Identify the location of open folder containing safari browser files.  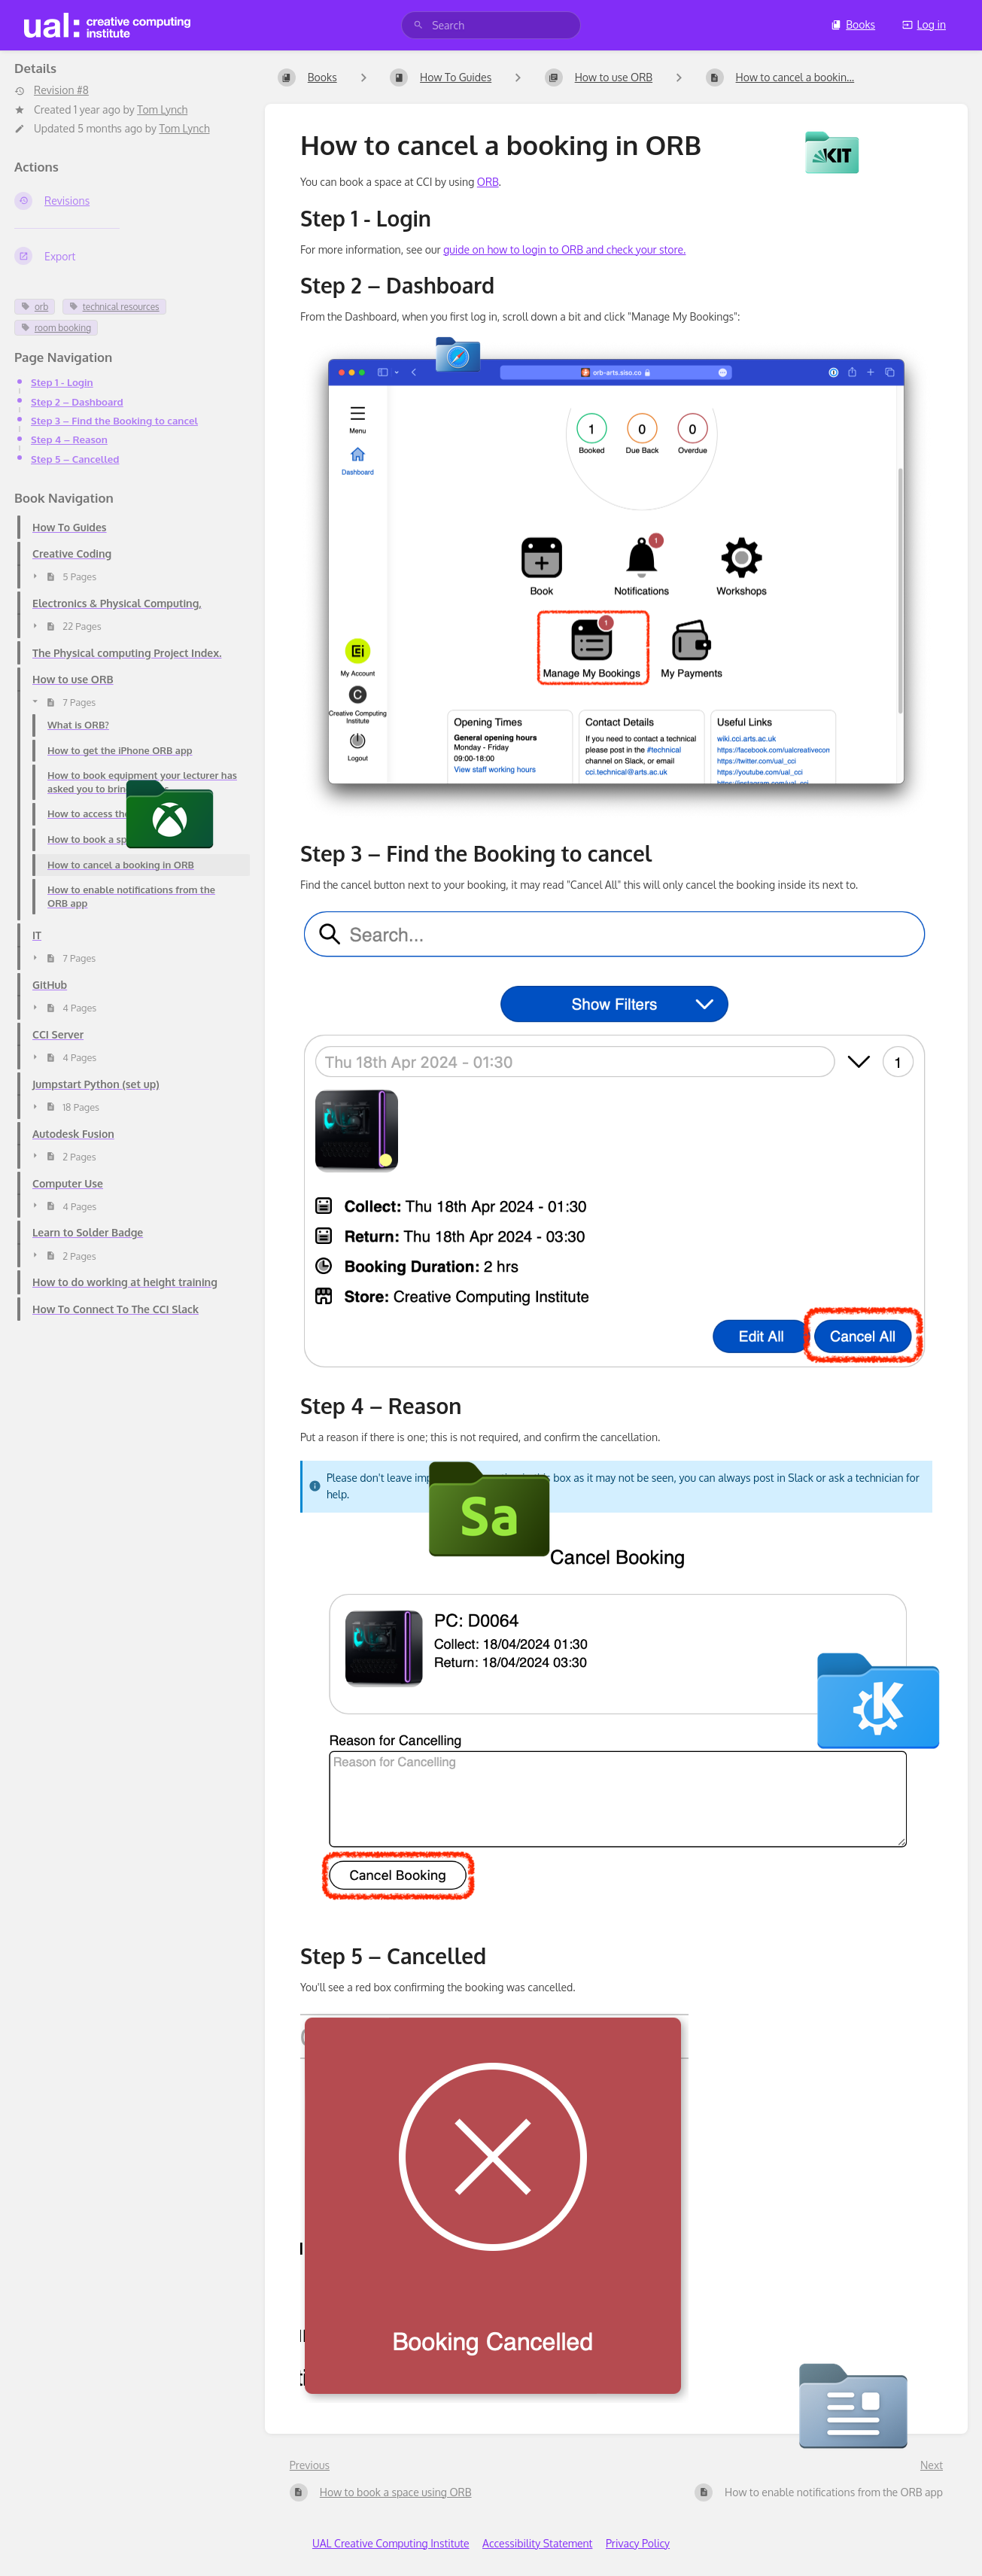
(458, 355).